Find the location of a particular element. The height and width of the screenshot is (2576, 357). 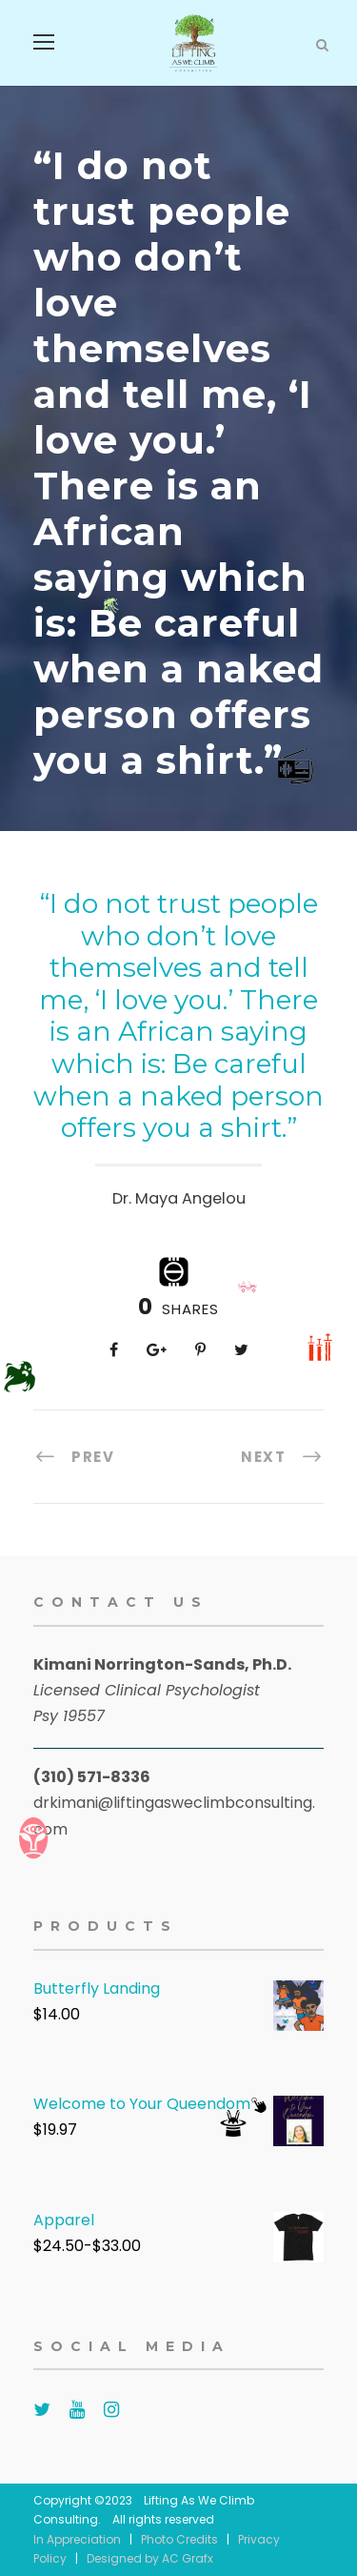

access magic or special effects features is located at coordinates (233, 2123).